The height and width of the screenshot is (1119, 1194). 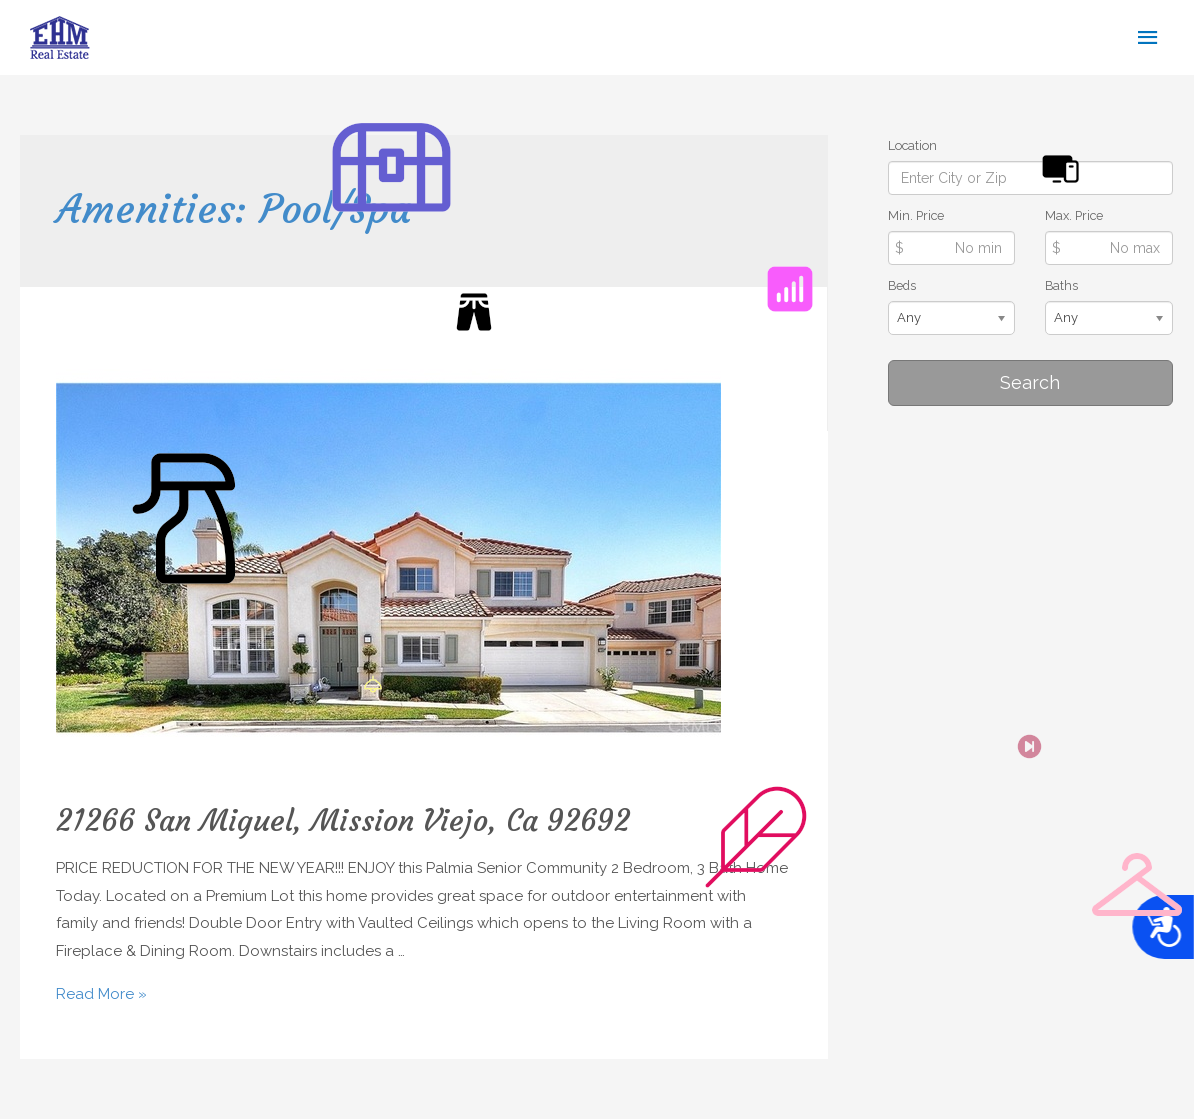 What do you see at coordinates (790, 289) in the screenshot?
I see `view analytics dashboard` at bounding box center [790, 289].